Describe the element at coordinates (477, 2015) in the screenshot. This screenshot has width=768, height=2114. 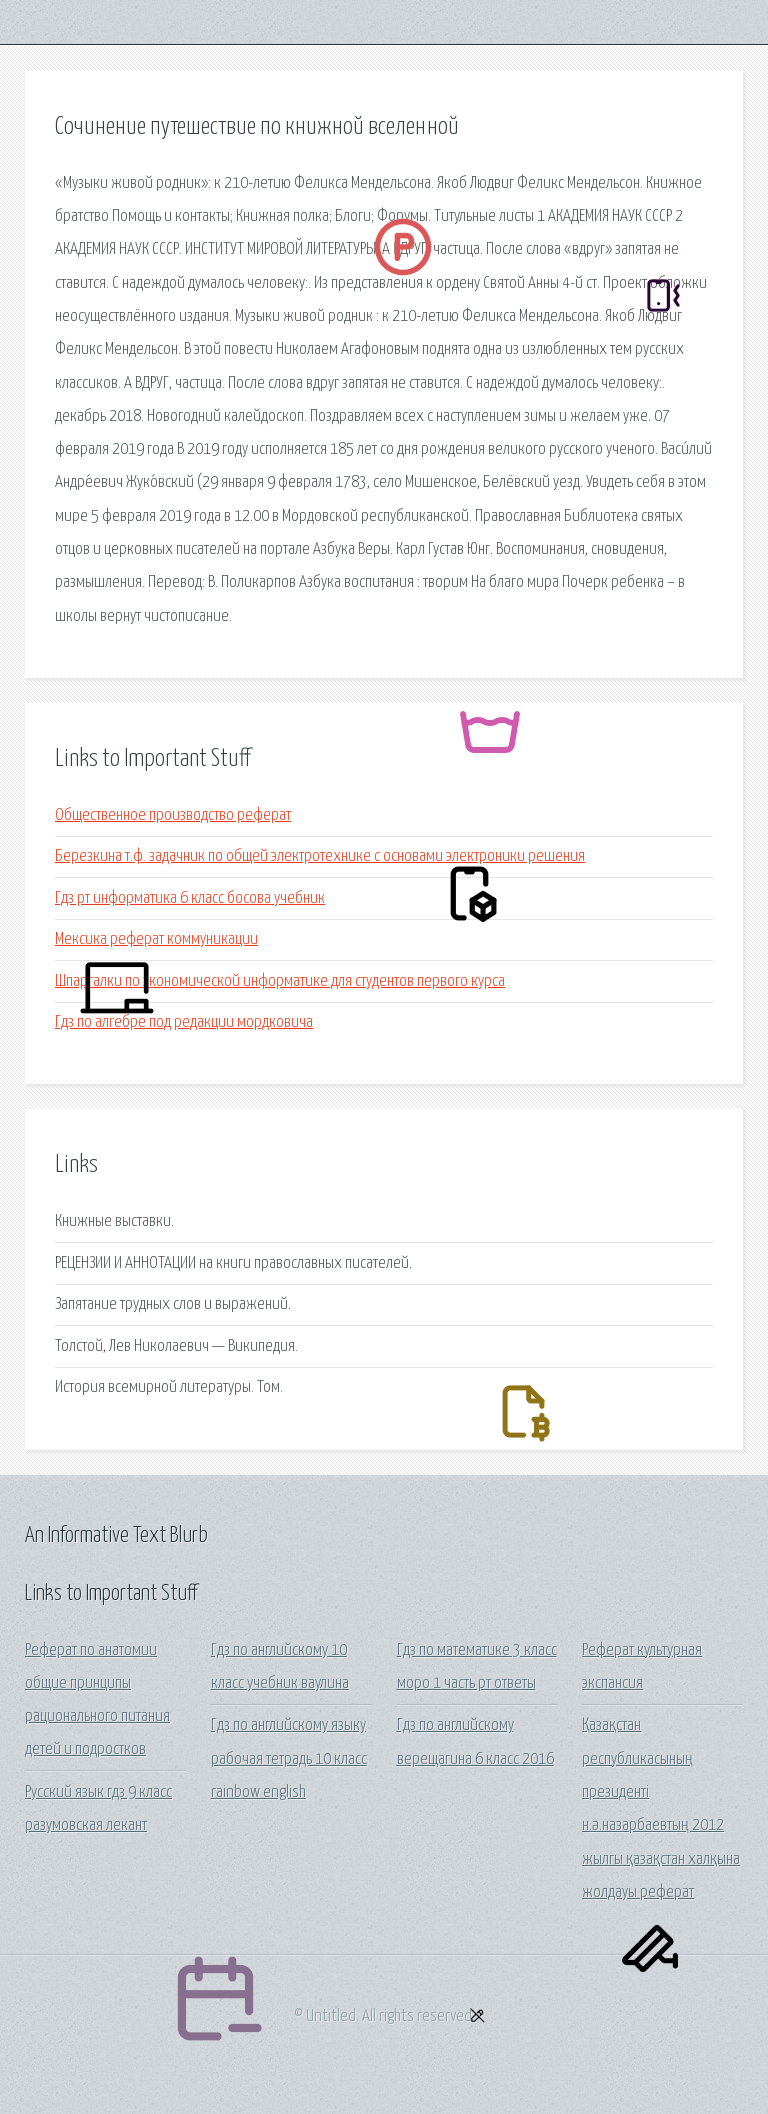
I see `editing is disabled` at that location.